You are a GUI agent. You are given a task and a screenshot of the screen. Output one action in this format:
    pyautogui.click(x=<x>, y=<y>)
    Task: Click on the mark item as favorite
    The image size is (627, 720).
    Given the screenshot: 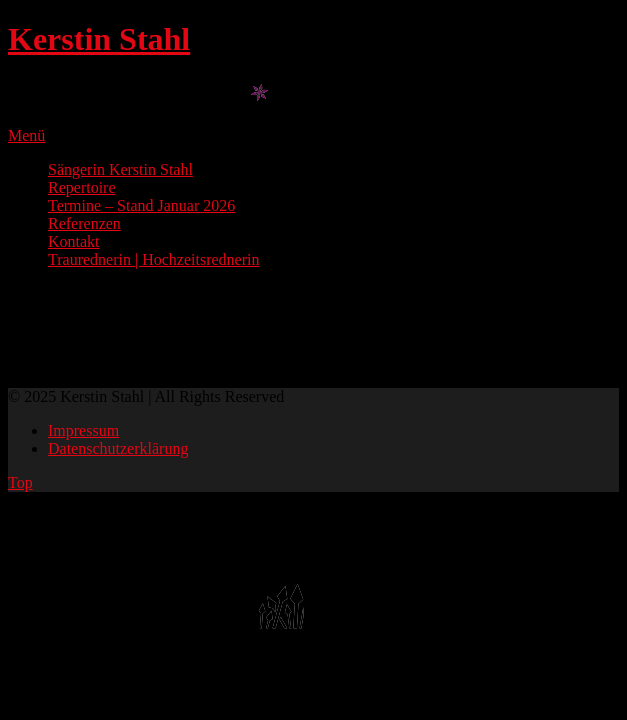 What is the action you would take?
    pyautogui.click(x=259, y=92)
    